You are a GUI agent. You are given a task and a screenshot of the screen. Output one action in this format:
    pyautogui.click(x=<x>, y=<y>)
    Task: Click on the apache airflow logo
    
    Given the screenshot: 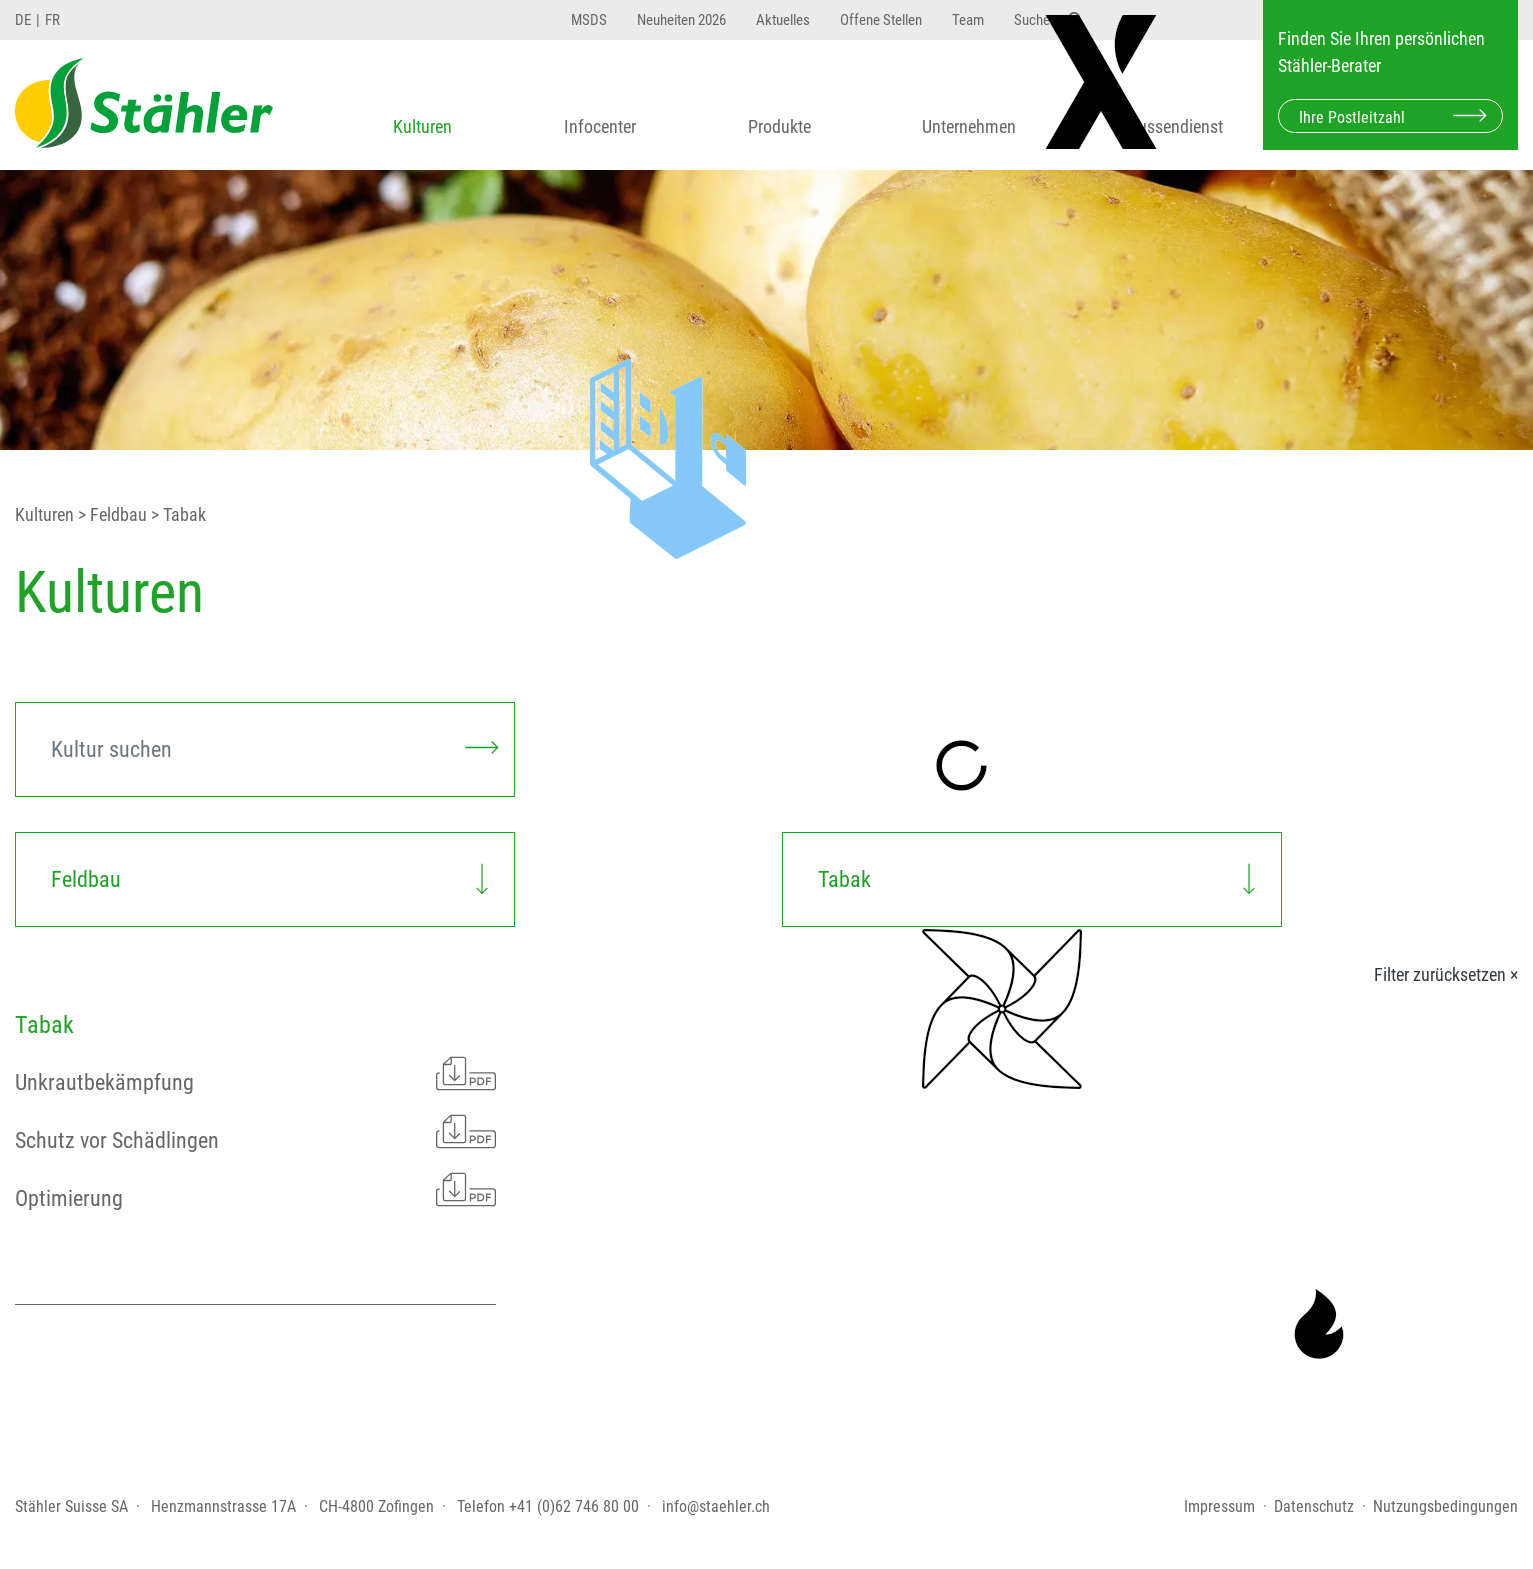 What is the action you would take?
    pyautogui.click(x=1002, y=1009)
    